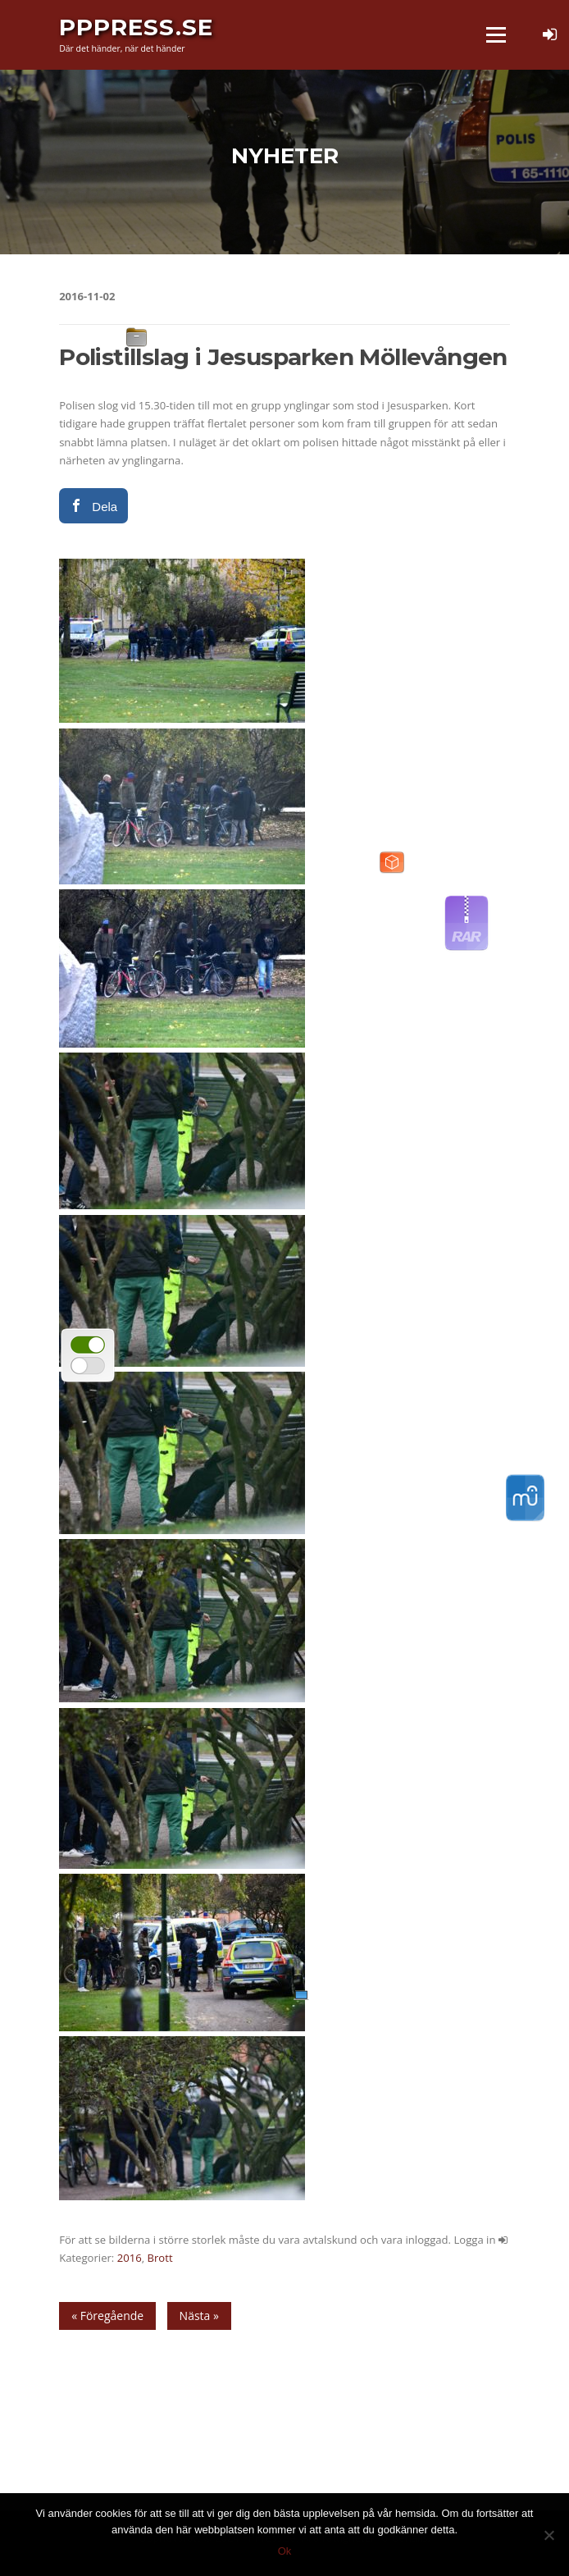 The height and width of the screenshot is (2576, 569). I want to click on open gnome tweaks settings, so click(88, 1355).